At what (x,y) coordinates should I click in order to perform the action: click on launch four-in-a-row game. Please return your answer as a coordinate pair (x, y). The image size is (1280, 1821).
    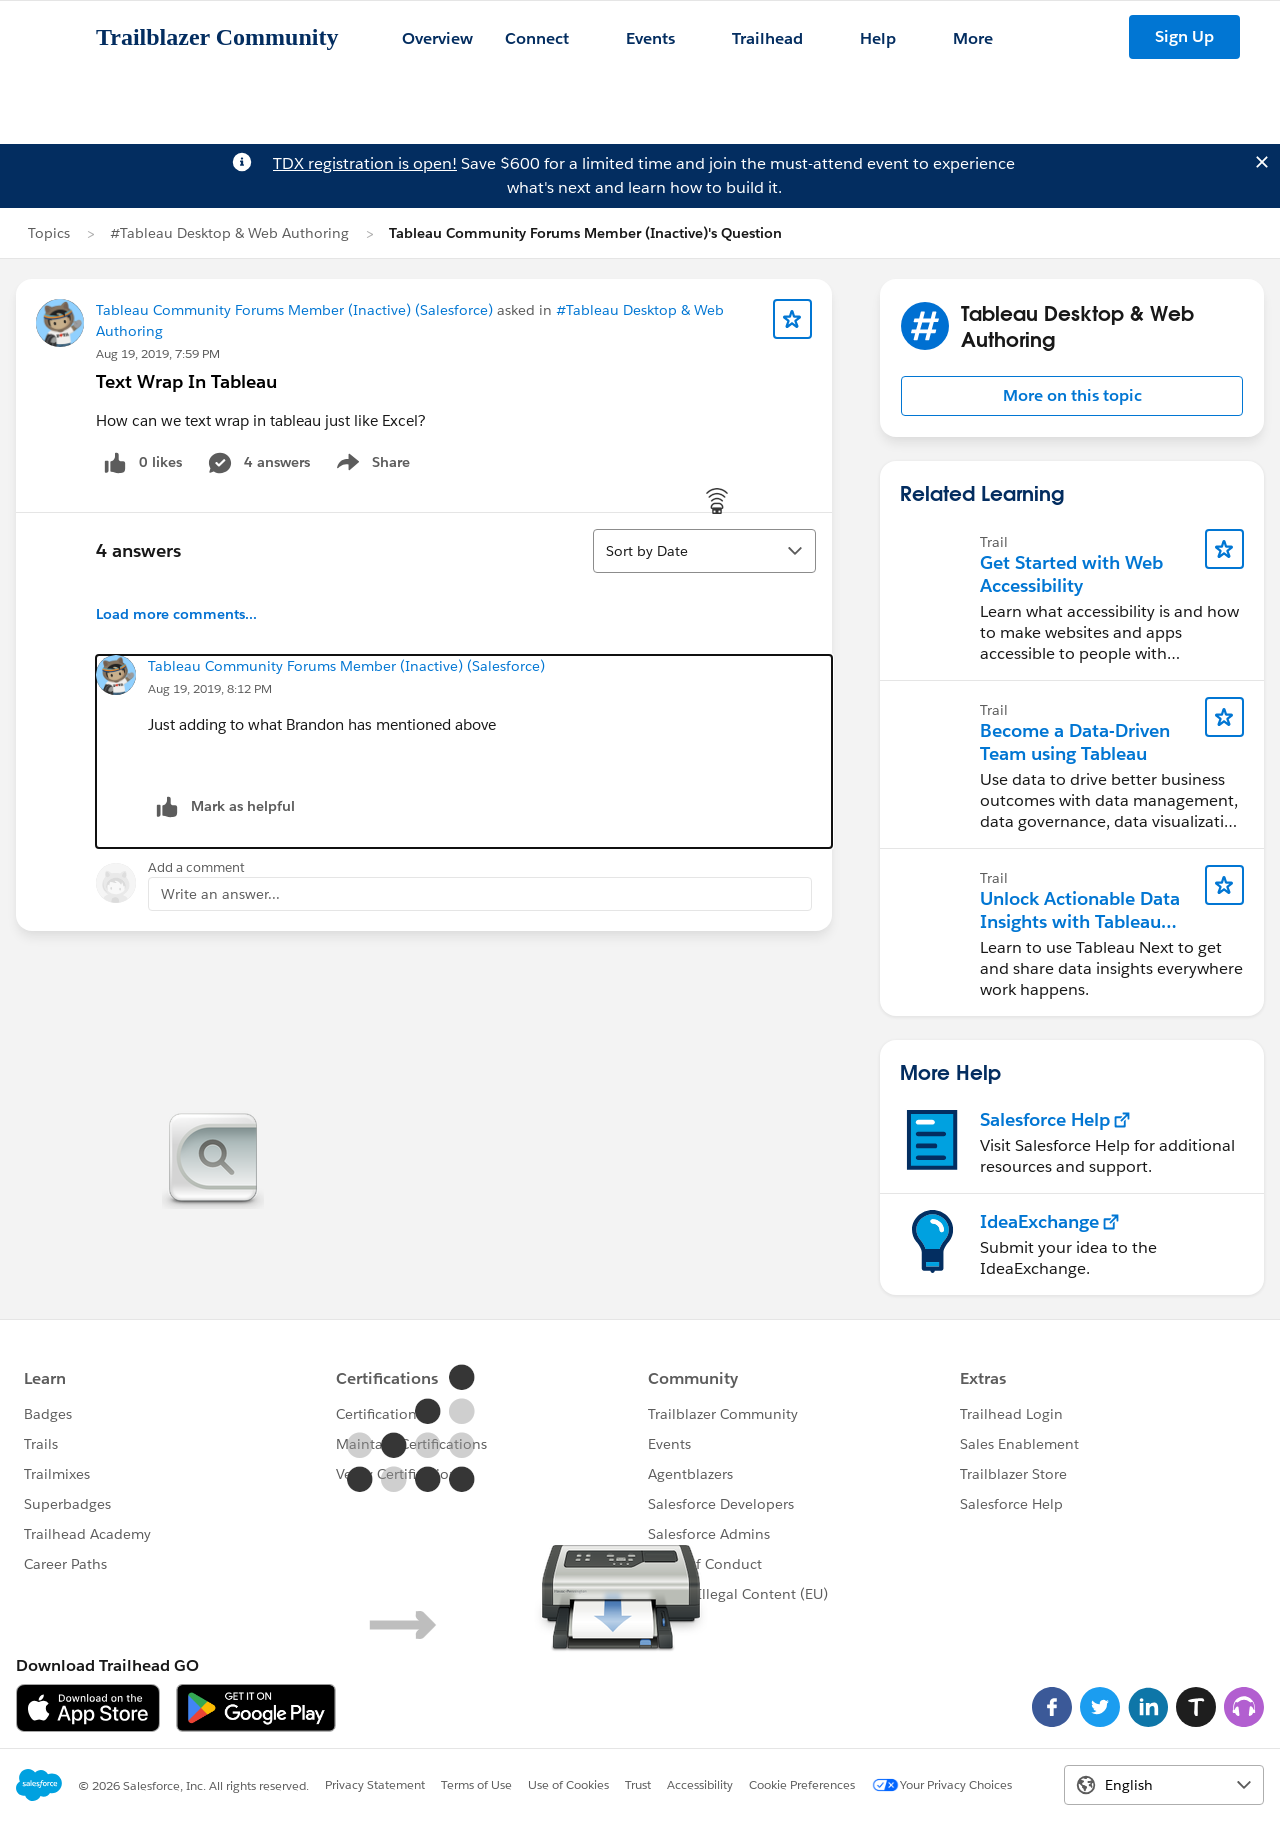
    Looking at the image, I should click on (415, 1424).